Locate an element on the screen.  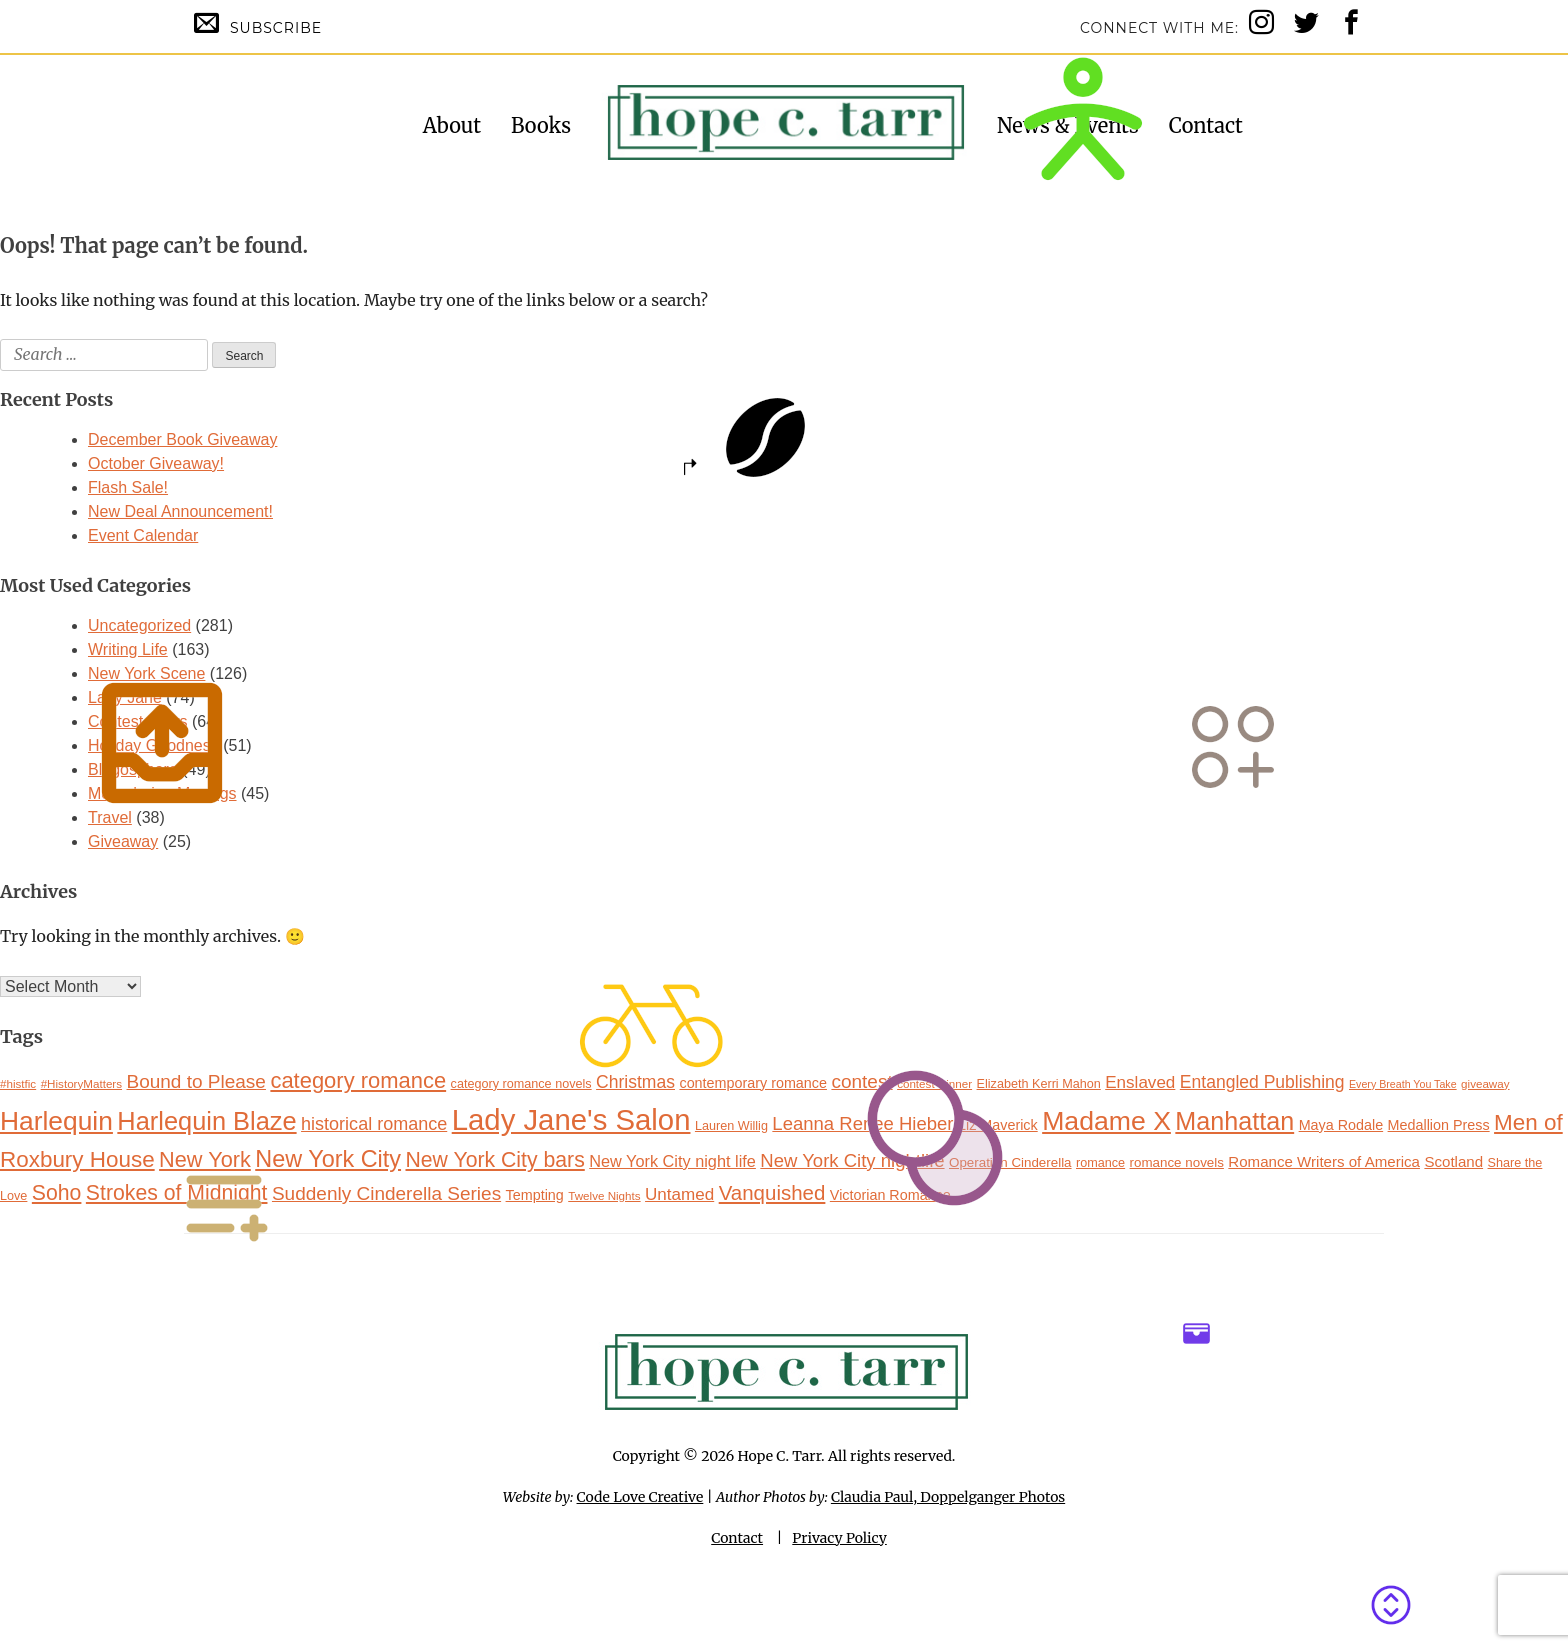
forward or share content is located at coordinates (689, 467).